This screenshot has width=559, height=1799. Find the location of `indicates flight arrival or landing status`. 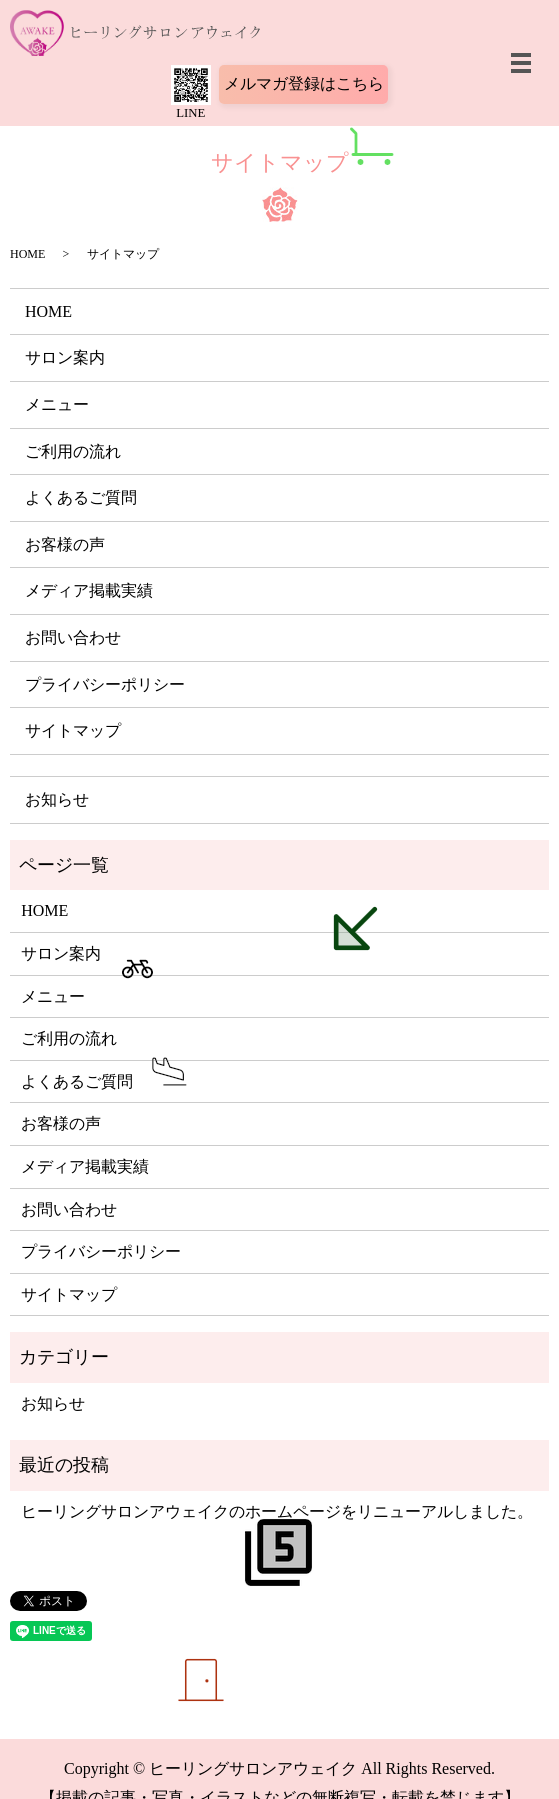

indicates flight arrival or landing status is located at coordinates (167, 1071).